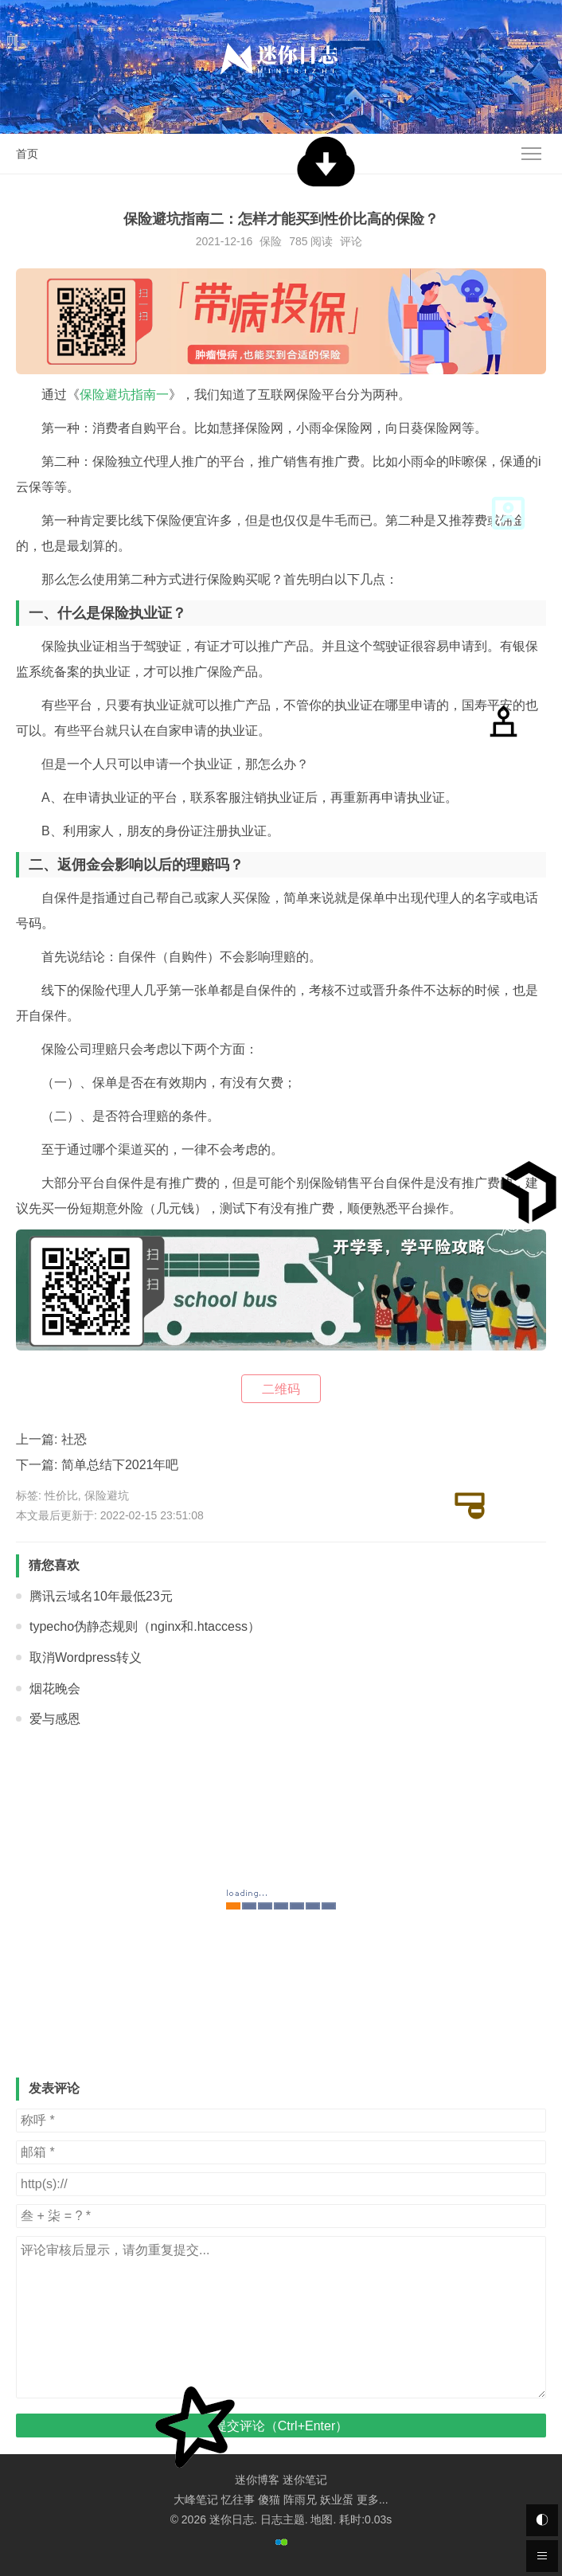  I want to click on delete a row from a table or spreadsheet, so click(470, 1504).